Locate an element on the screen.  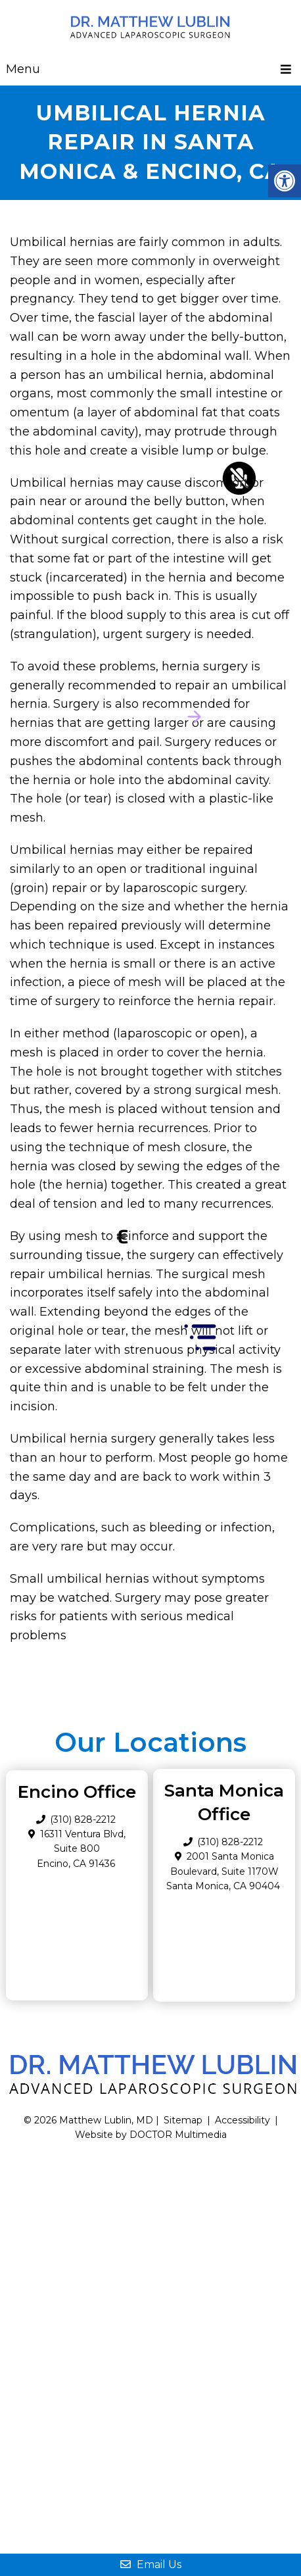
mute your microphone is located at coordinates (239, 478).